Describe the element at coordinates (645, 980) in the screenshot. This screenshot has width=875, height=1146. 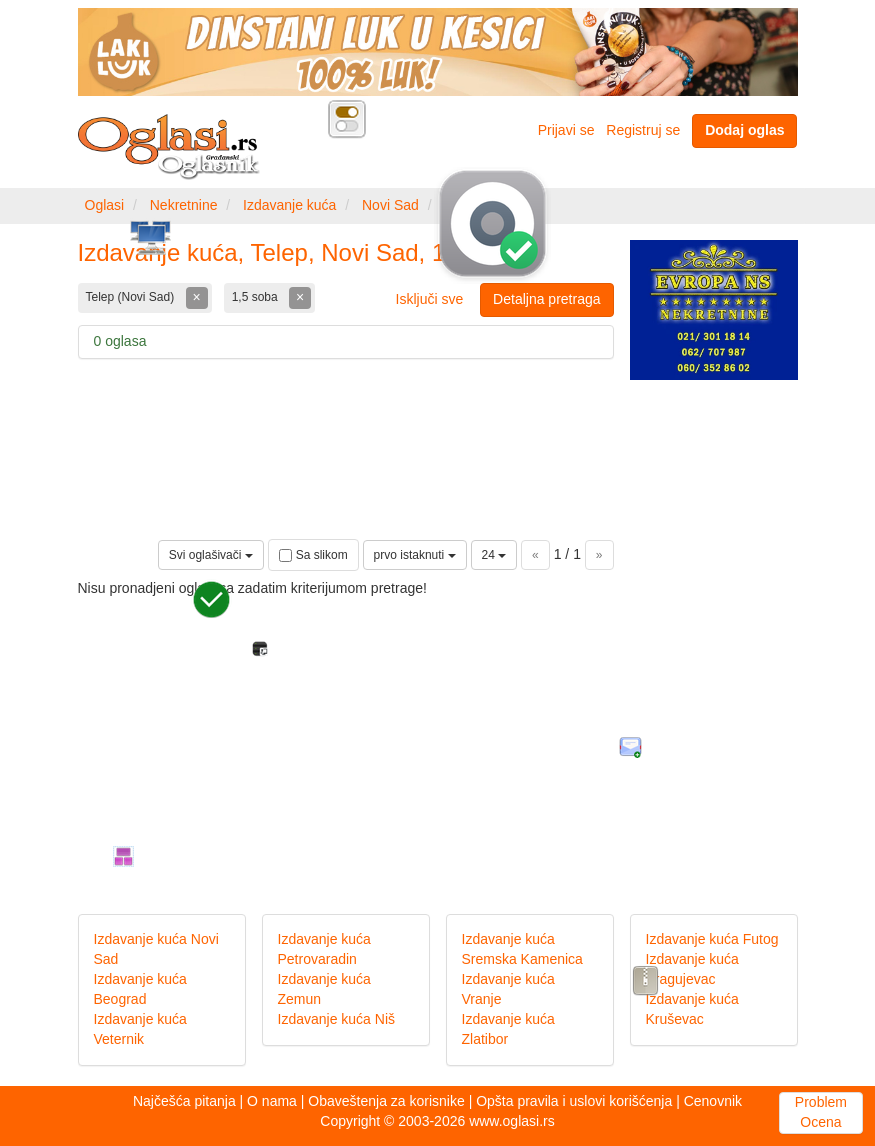
I see `open engrampa archive manager` at that location.